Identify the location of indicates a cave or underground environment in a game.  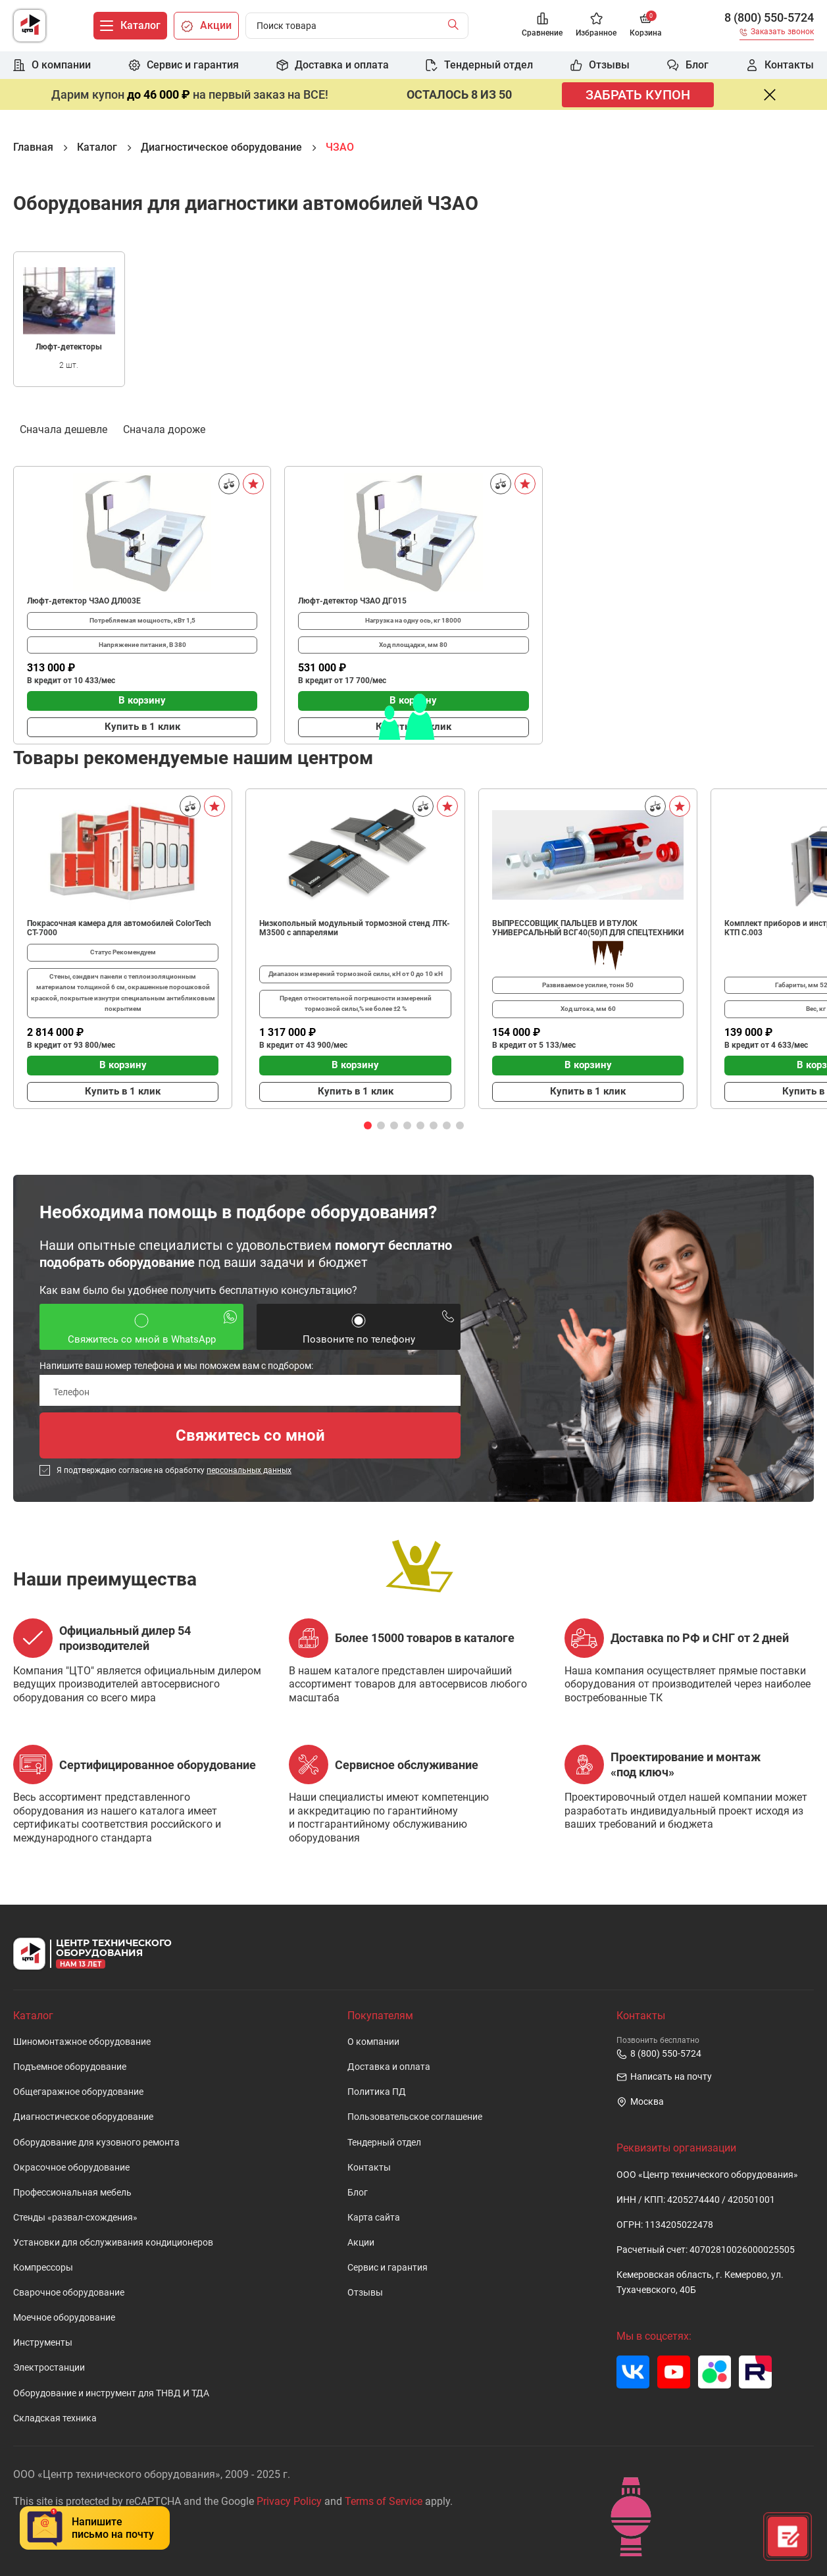
(608, 956).